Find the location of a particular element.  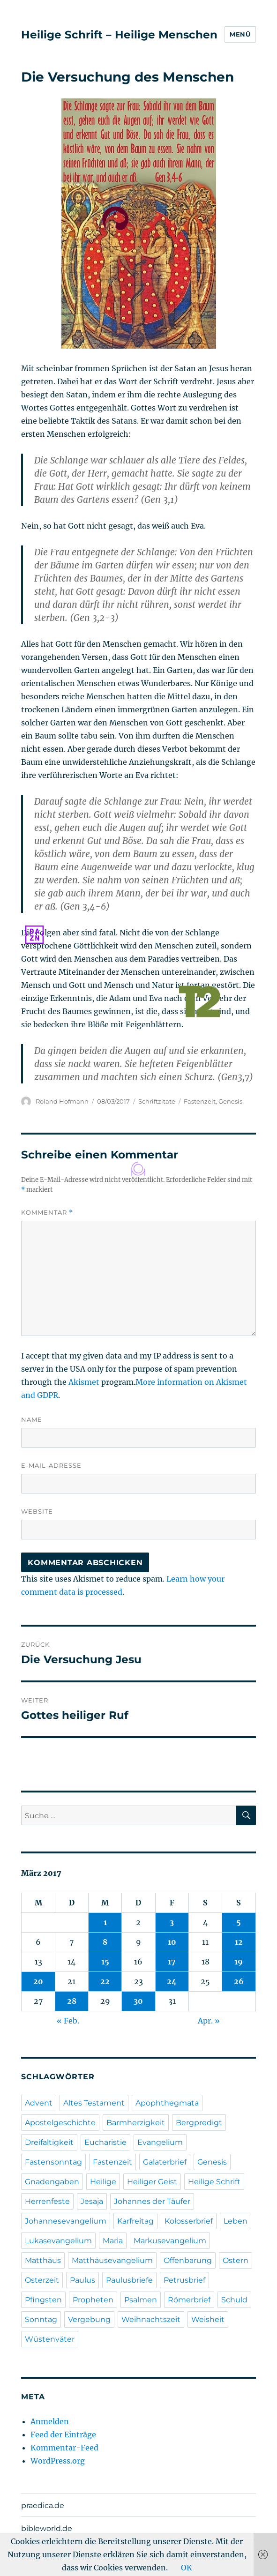

open the DAZN sports streaming app is located at coordinates (34, 934).